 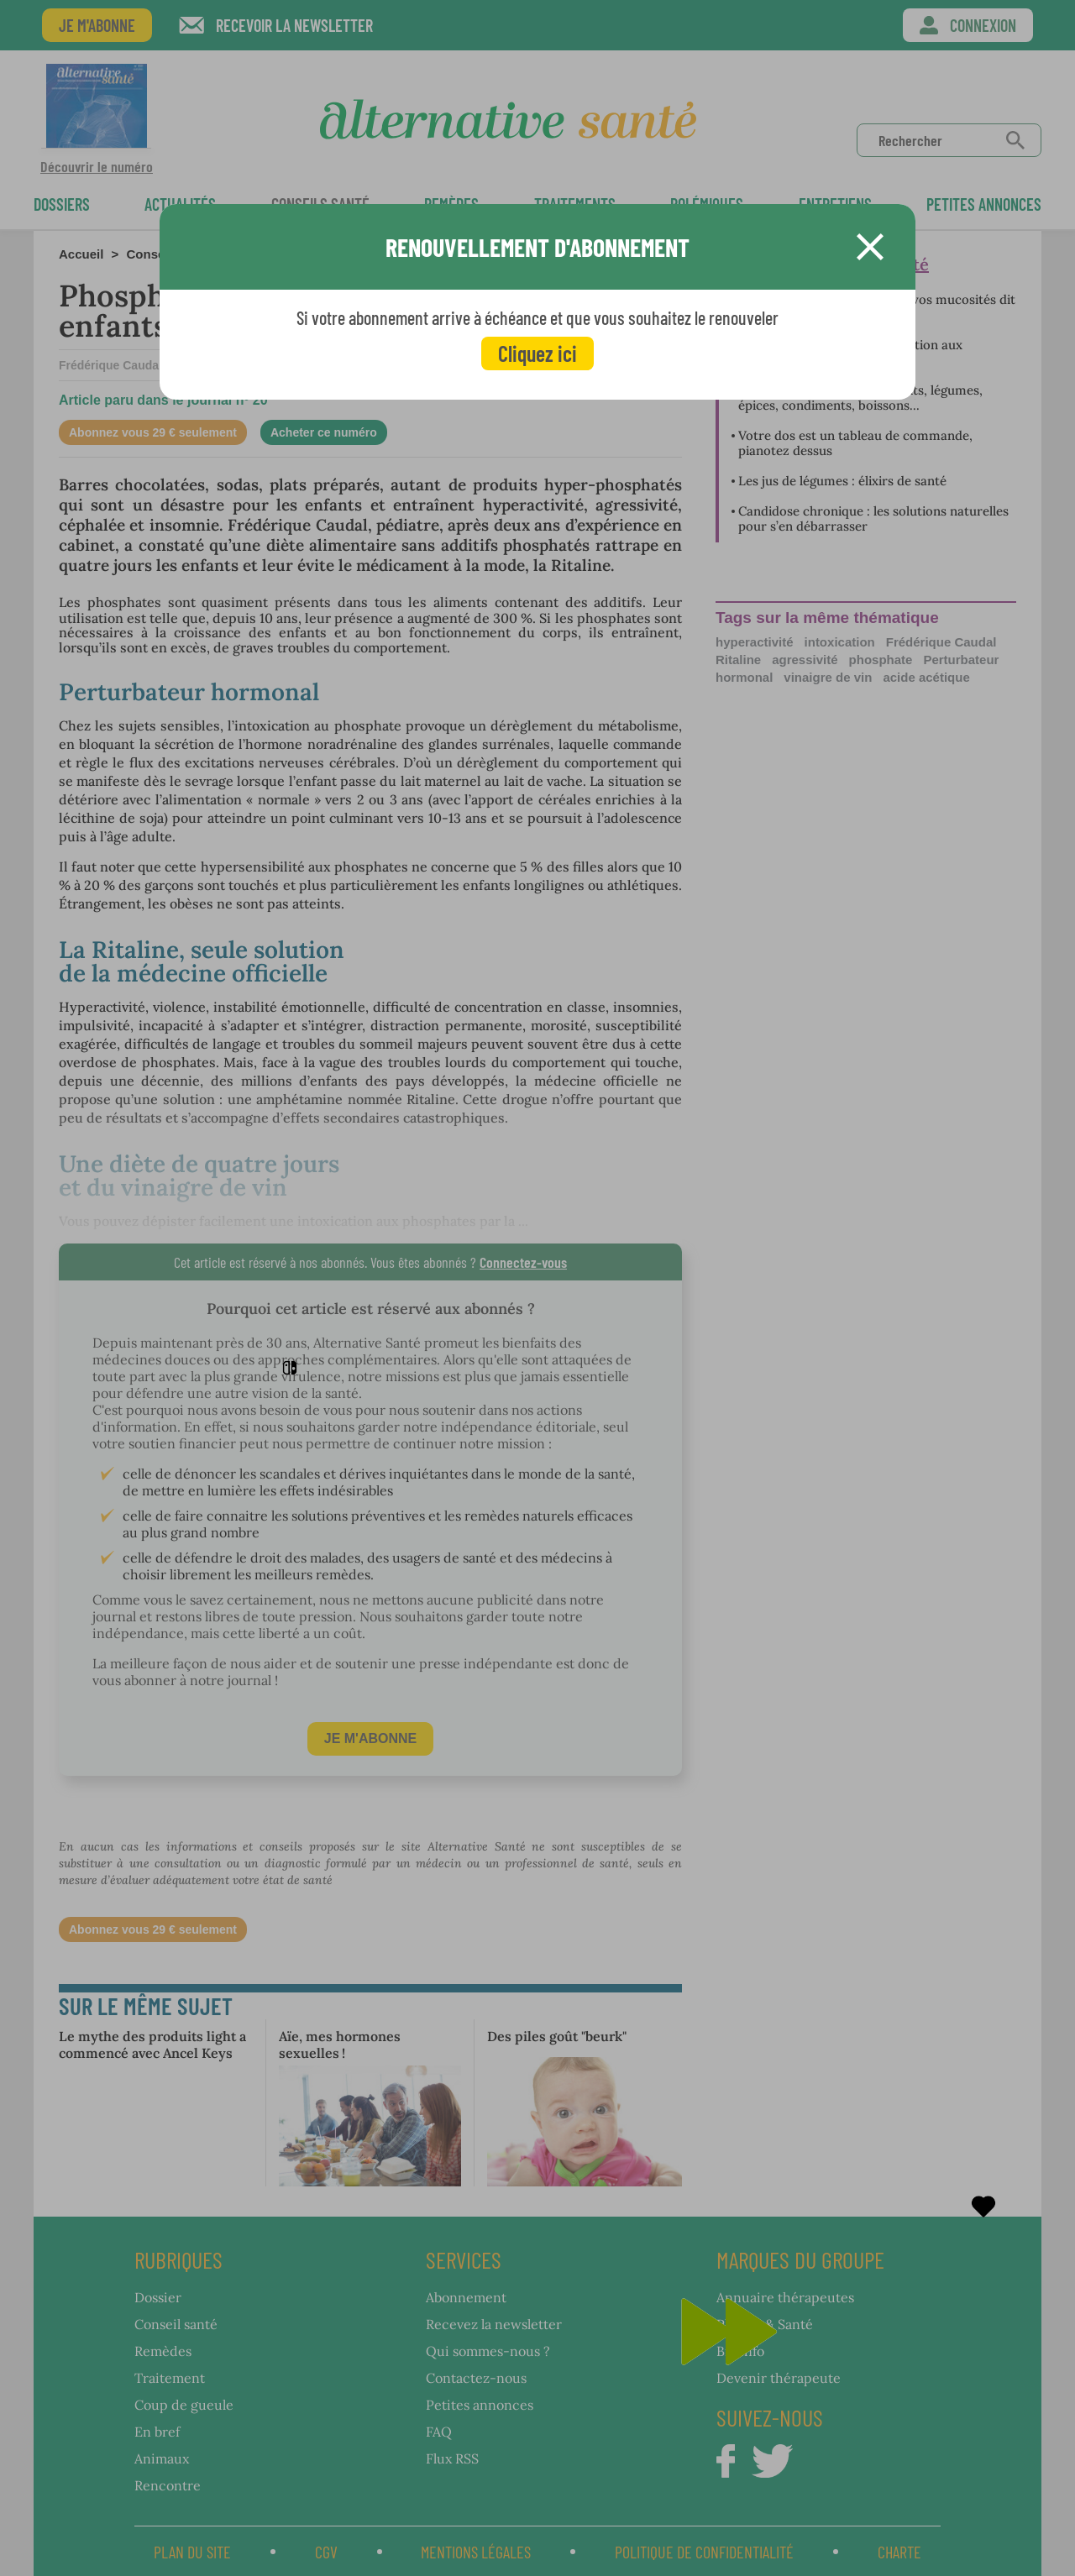 I want to click on nintendo switch logo, so click(x=290, y=1368).